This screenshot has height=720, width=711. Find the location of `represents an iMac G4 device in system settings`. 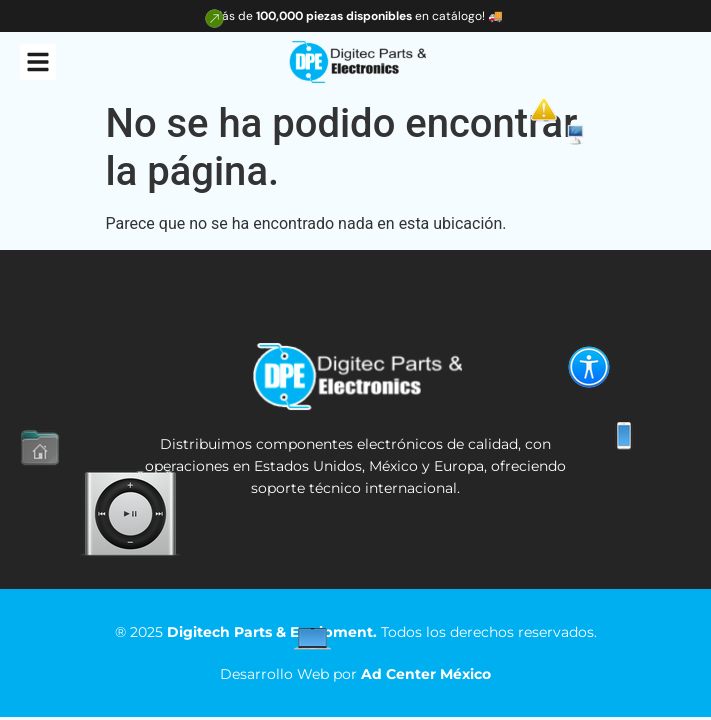

represents an iMac G4 device in system settings is located at coordinates (575, 133).